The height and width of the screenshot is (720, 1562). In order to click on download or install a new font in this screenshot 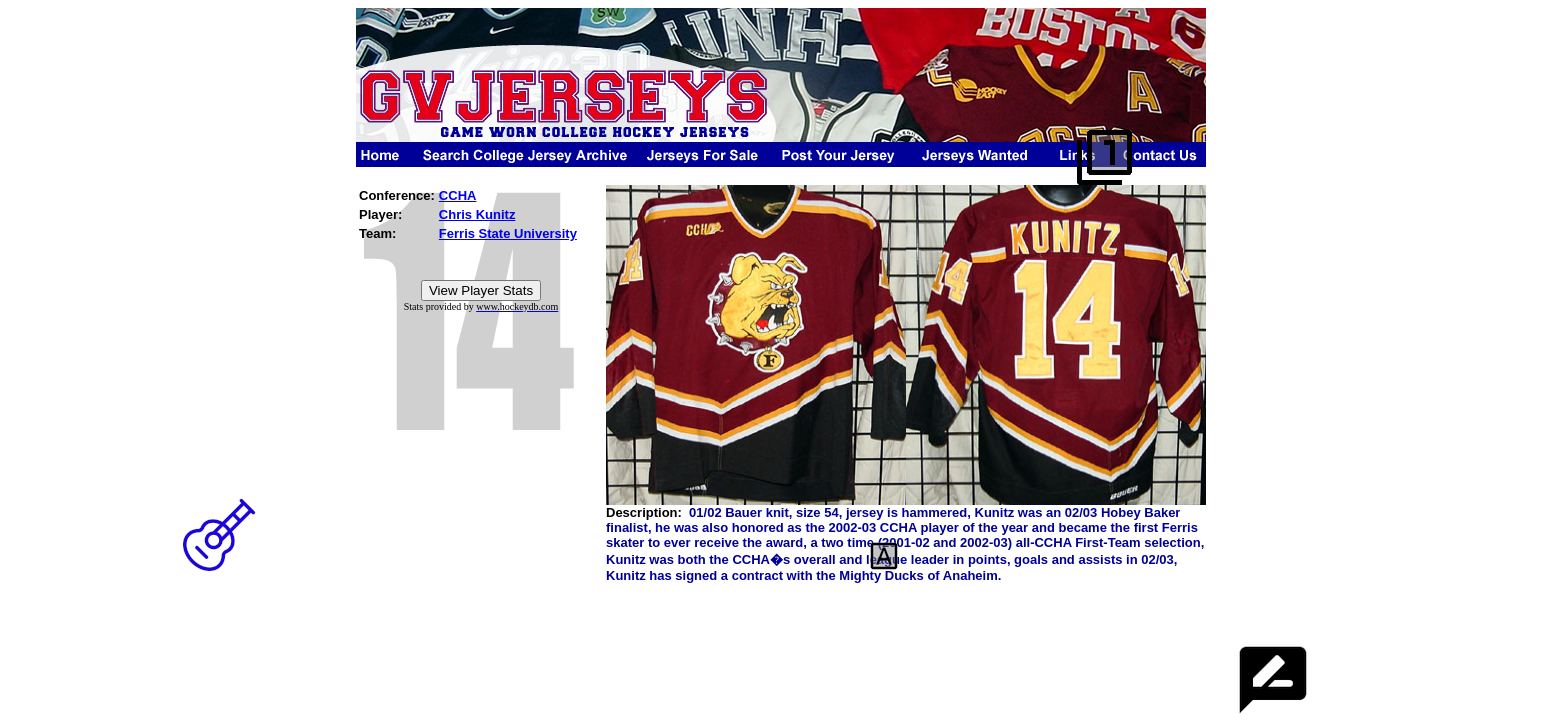, I will do `click(884, 556)`.